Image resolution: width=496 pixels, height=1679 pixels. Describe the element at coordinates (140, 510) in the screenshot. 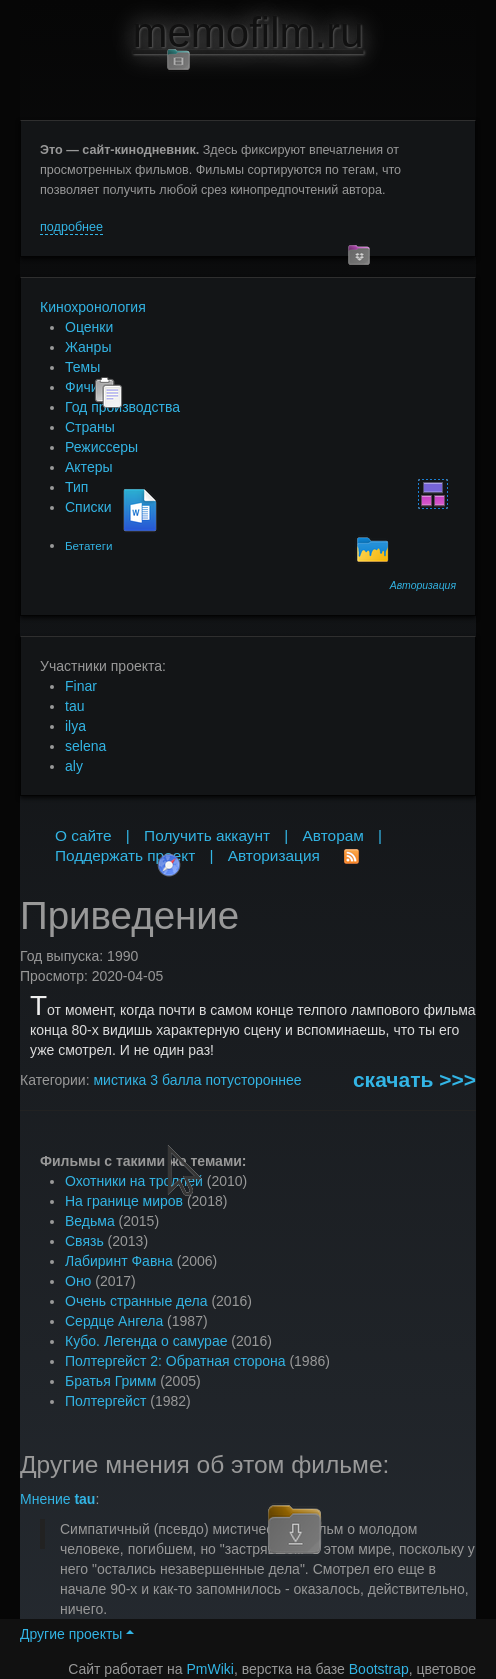

I see `microsoft word template file` at that location.